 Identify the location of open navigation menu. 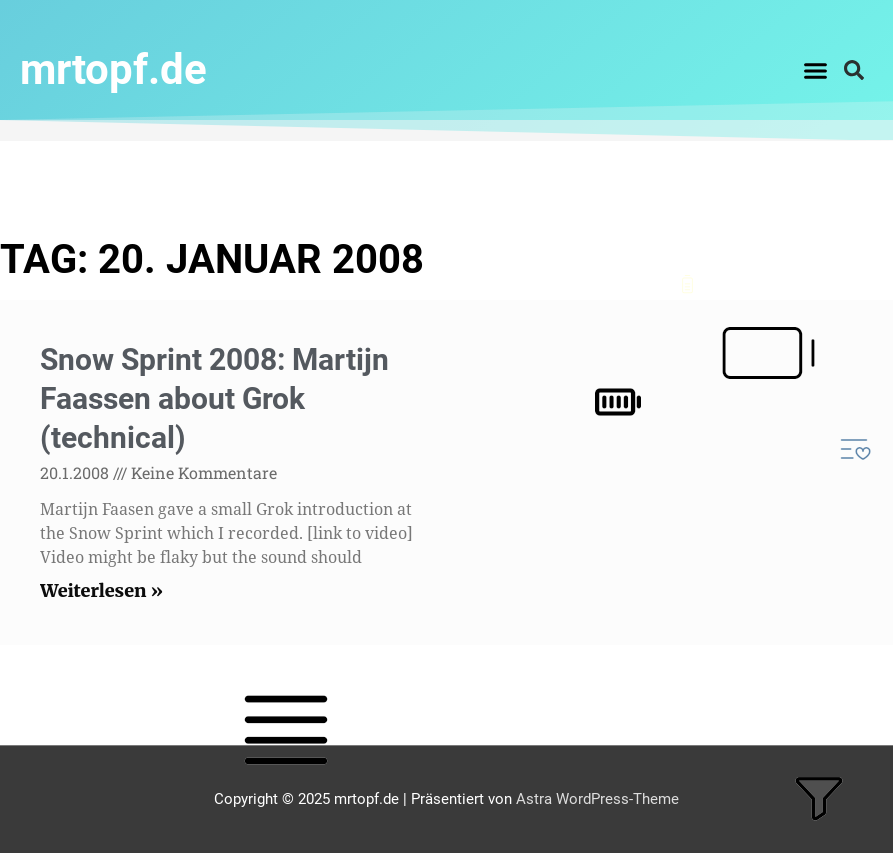
(286, 730).